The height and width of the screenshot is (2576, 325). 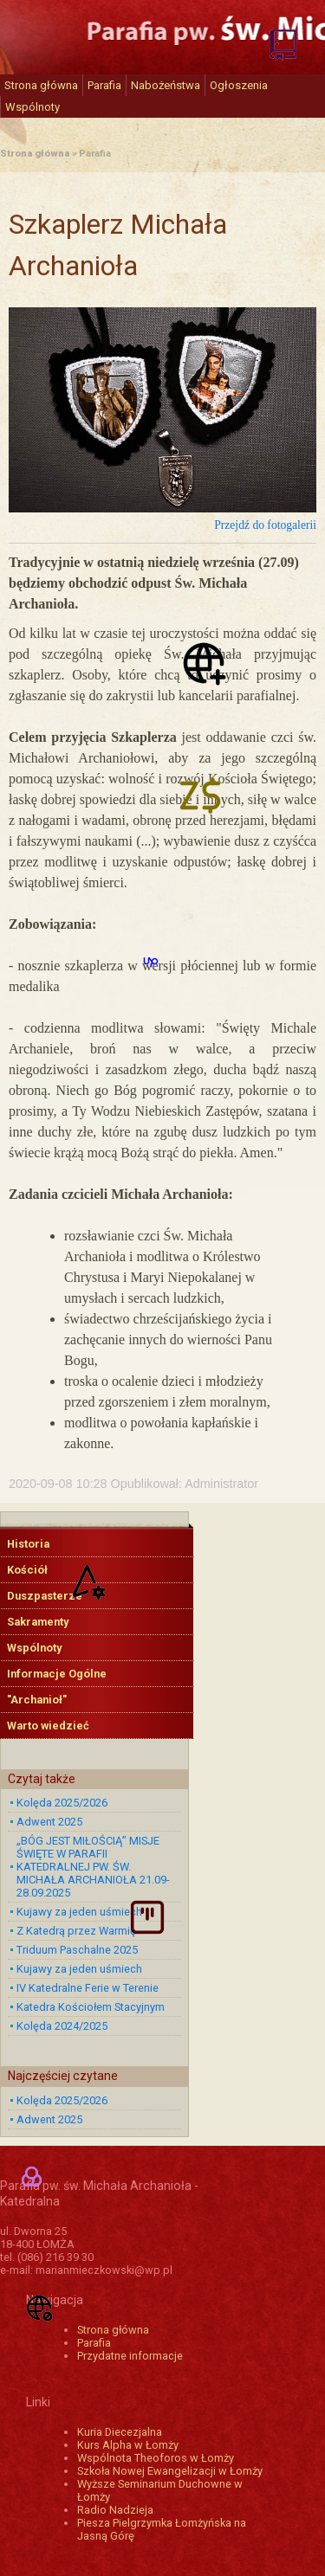 I want to click on indicates zimbabwean dollar currency, so click(x=200, y=795).